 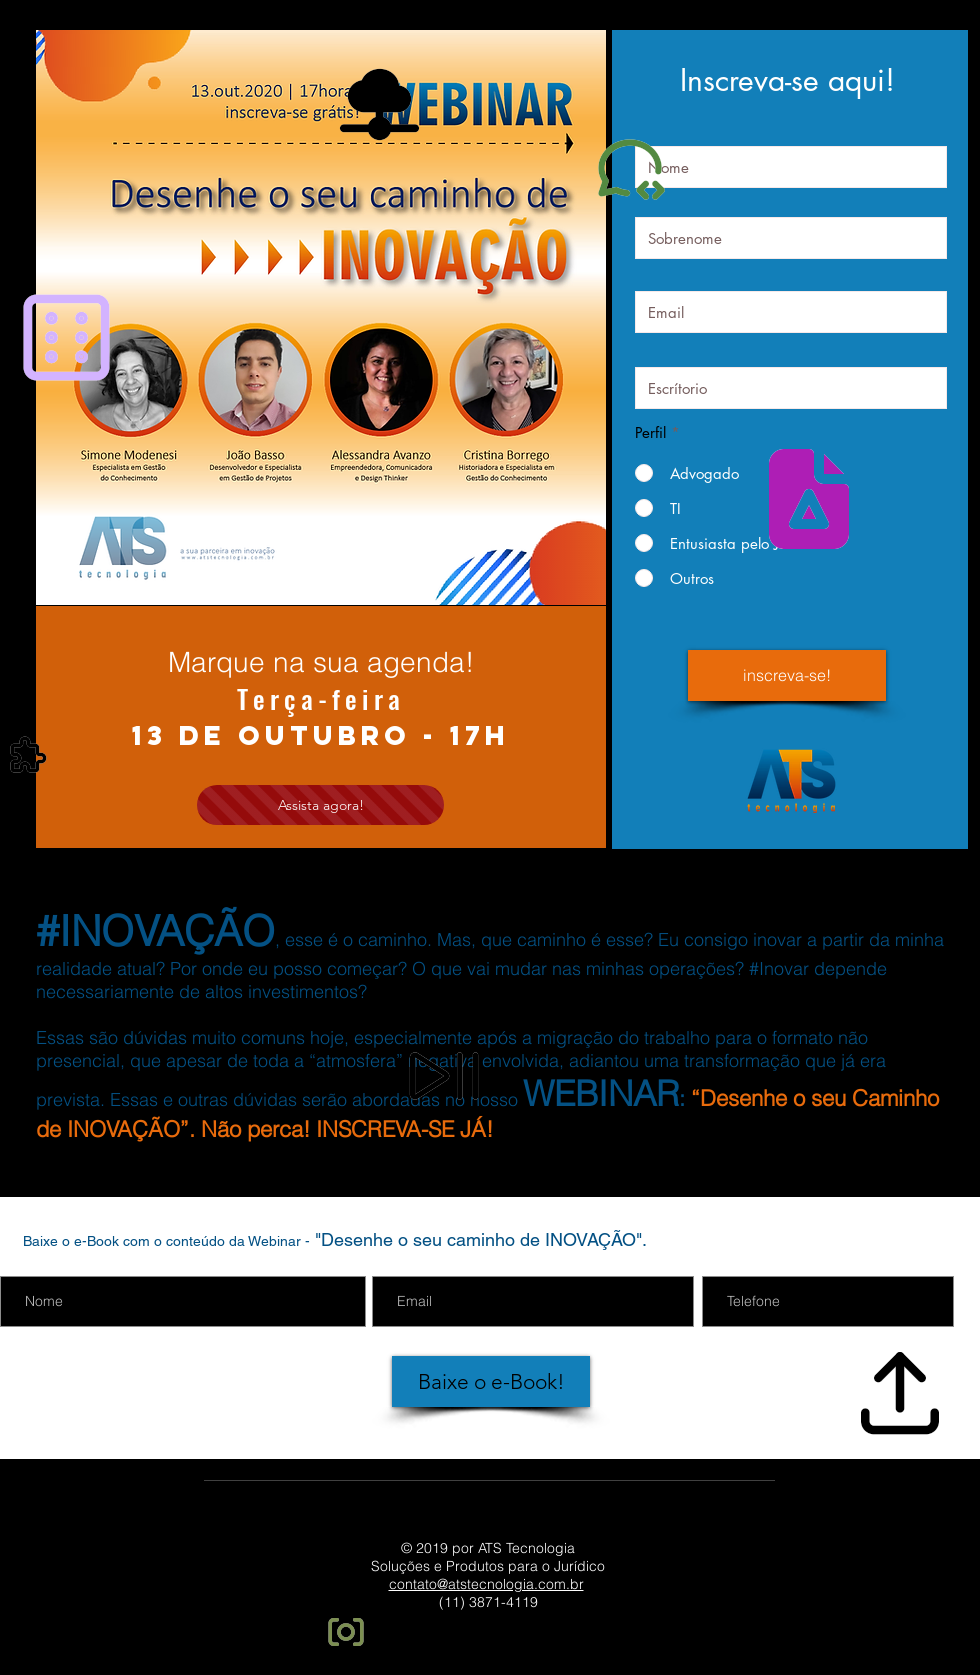 What do you see at coordinates (28, 754) in the screenshot?
I see `access plugins or extensions` at bounding box center [28, 754].